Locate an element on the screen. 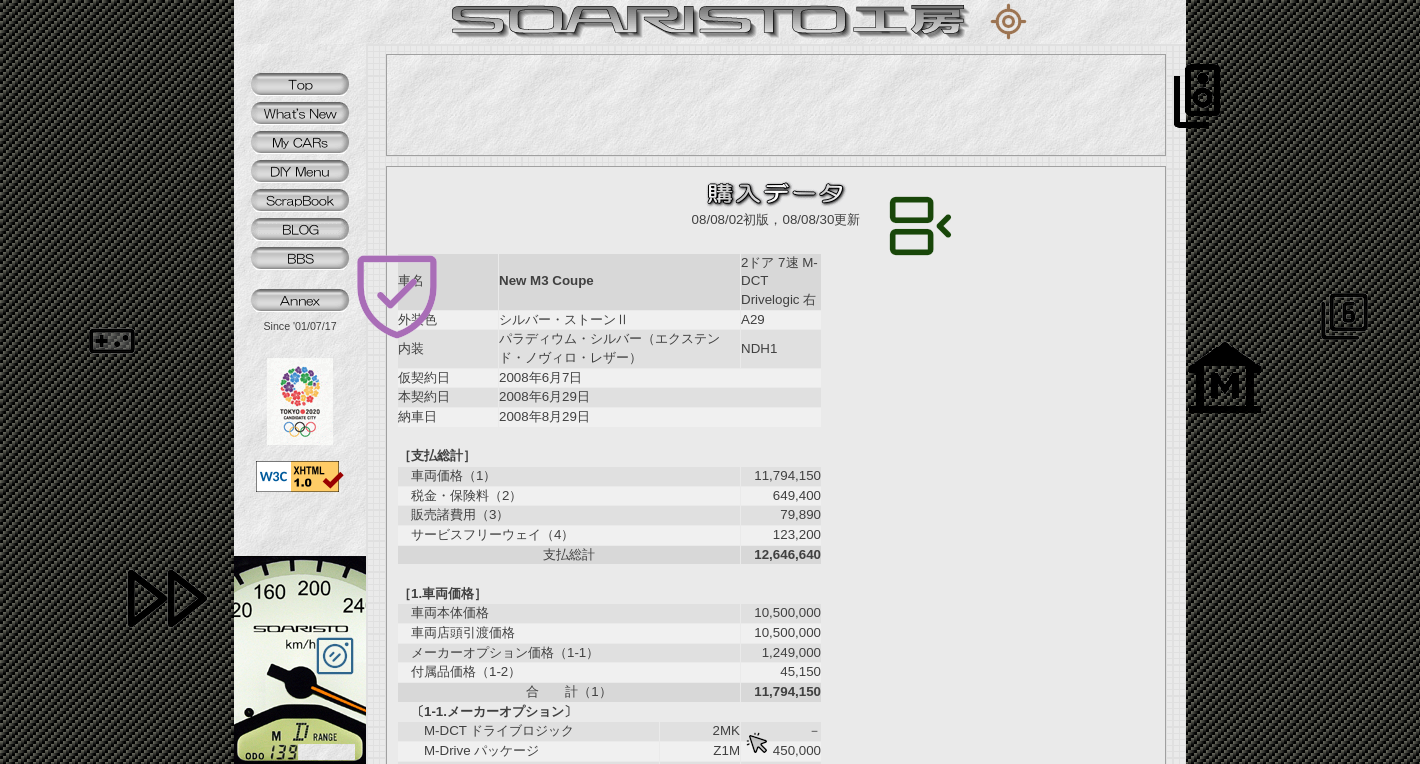 The image size is (1420, 764). indicates verified or secure status is located at coordinates (397, 292).